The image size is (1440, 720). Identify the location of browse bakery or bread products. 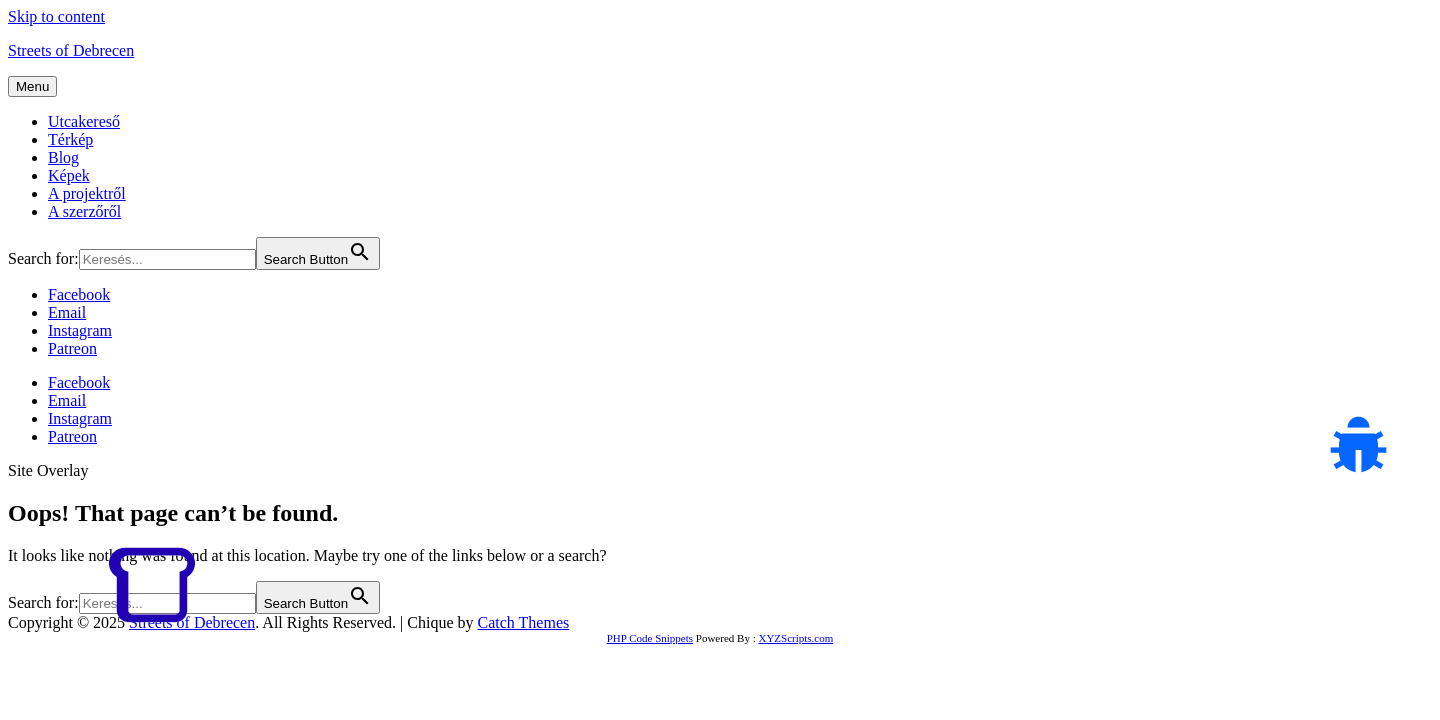
(152, 583).